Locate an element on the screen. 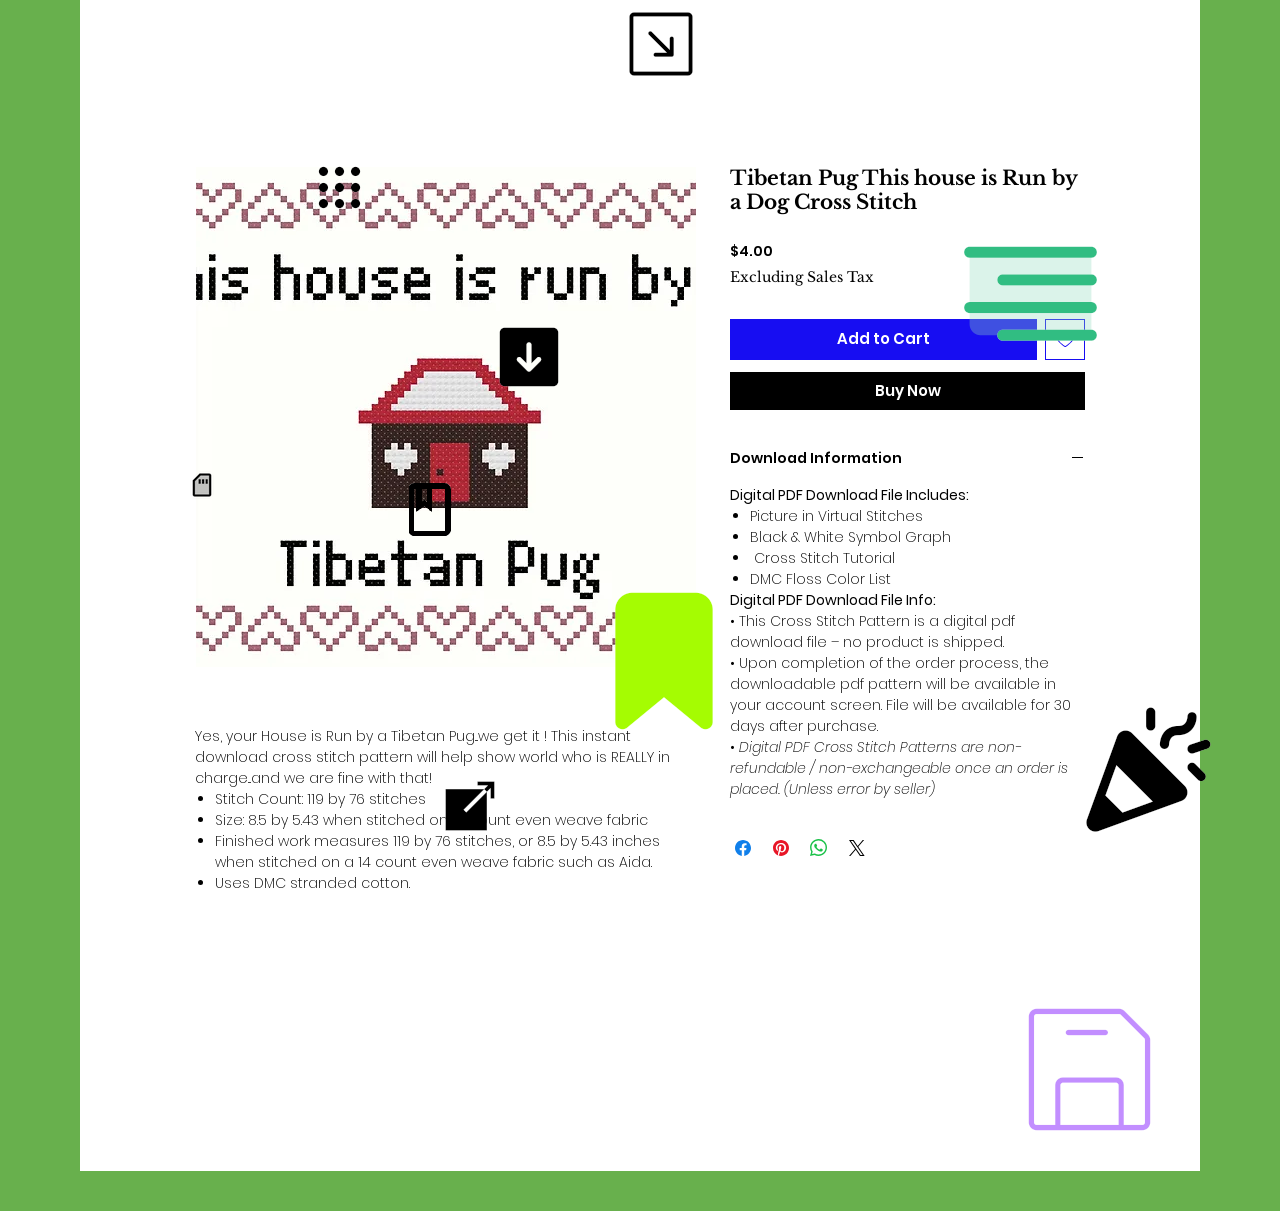 The image size is (1280, 1211). open app drawer or launcher is located at coordinates (339, 187).